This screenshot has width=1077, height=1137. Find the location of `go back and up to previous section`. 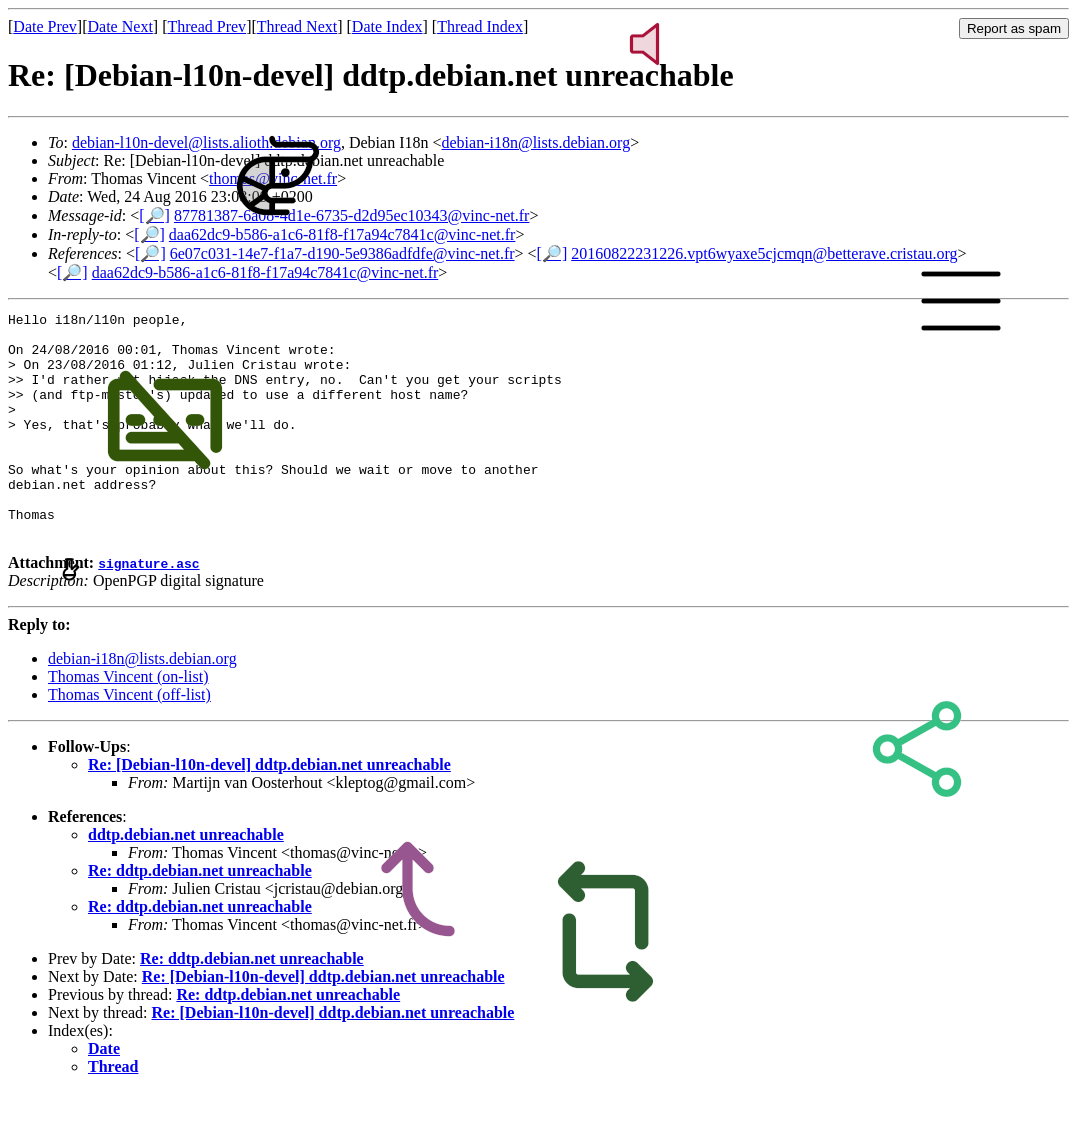

go back and up to previous section is located at coordinates (418, 889).